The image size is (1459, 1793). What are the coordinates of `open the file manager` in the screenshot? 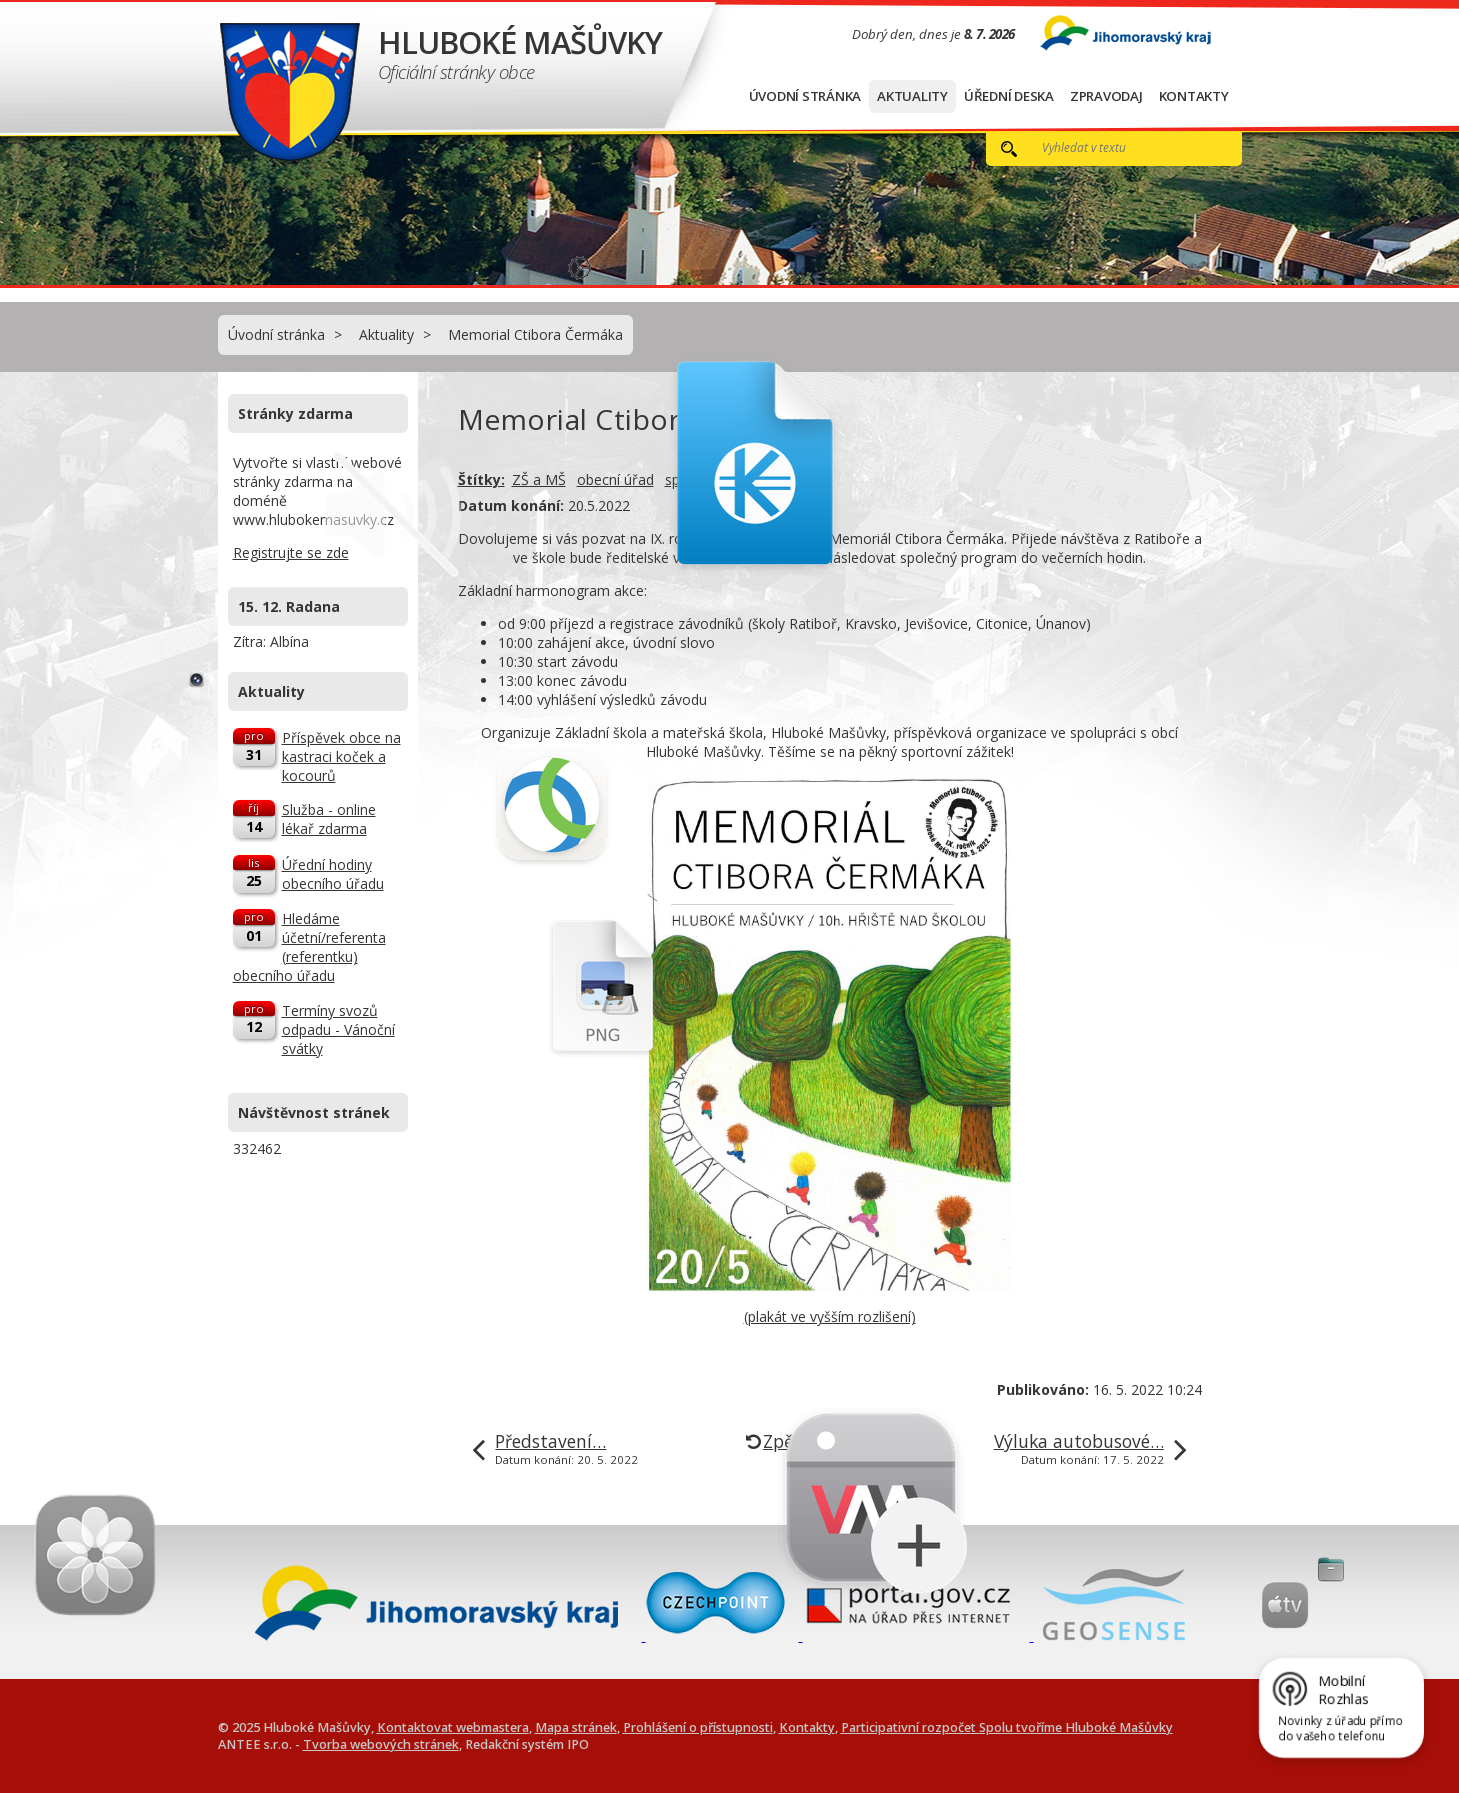 It's located at (1331, 1569).